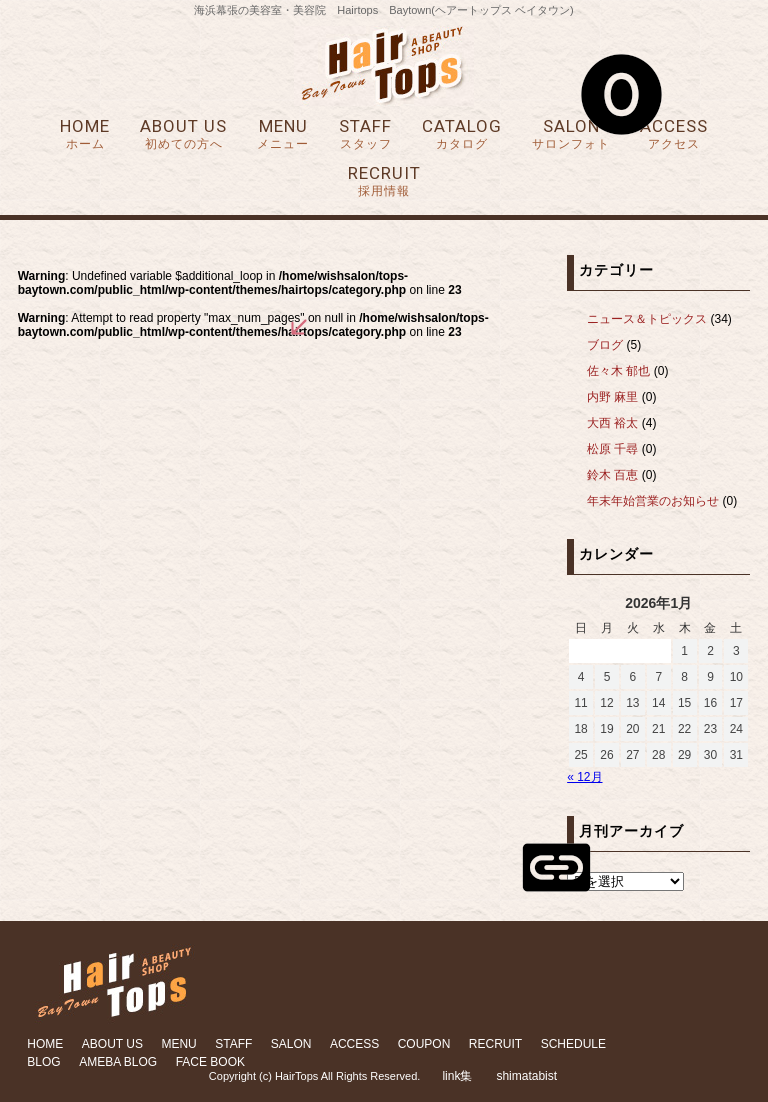 This screenshot has width=768, height=1102. Describe the element at coordinates (299, 327) in the screenshot. I see `navigate to the bottom-left section` at that location.